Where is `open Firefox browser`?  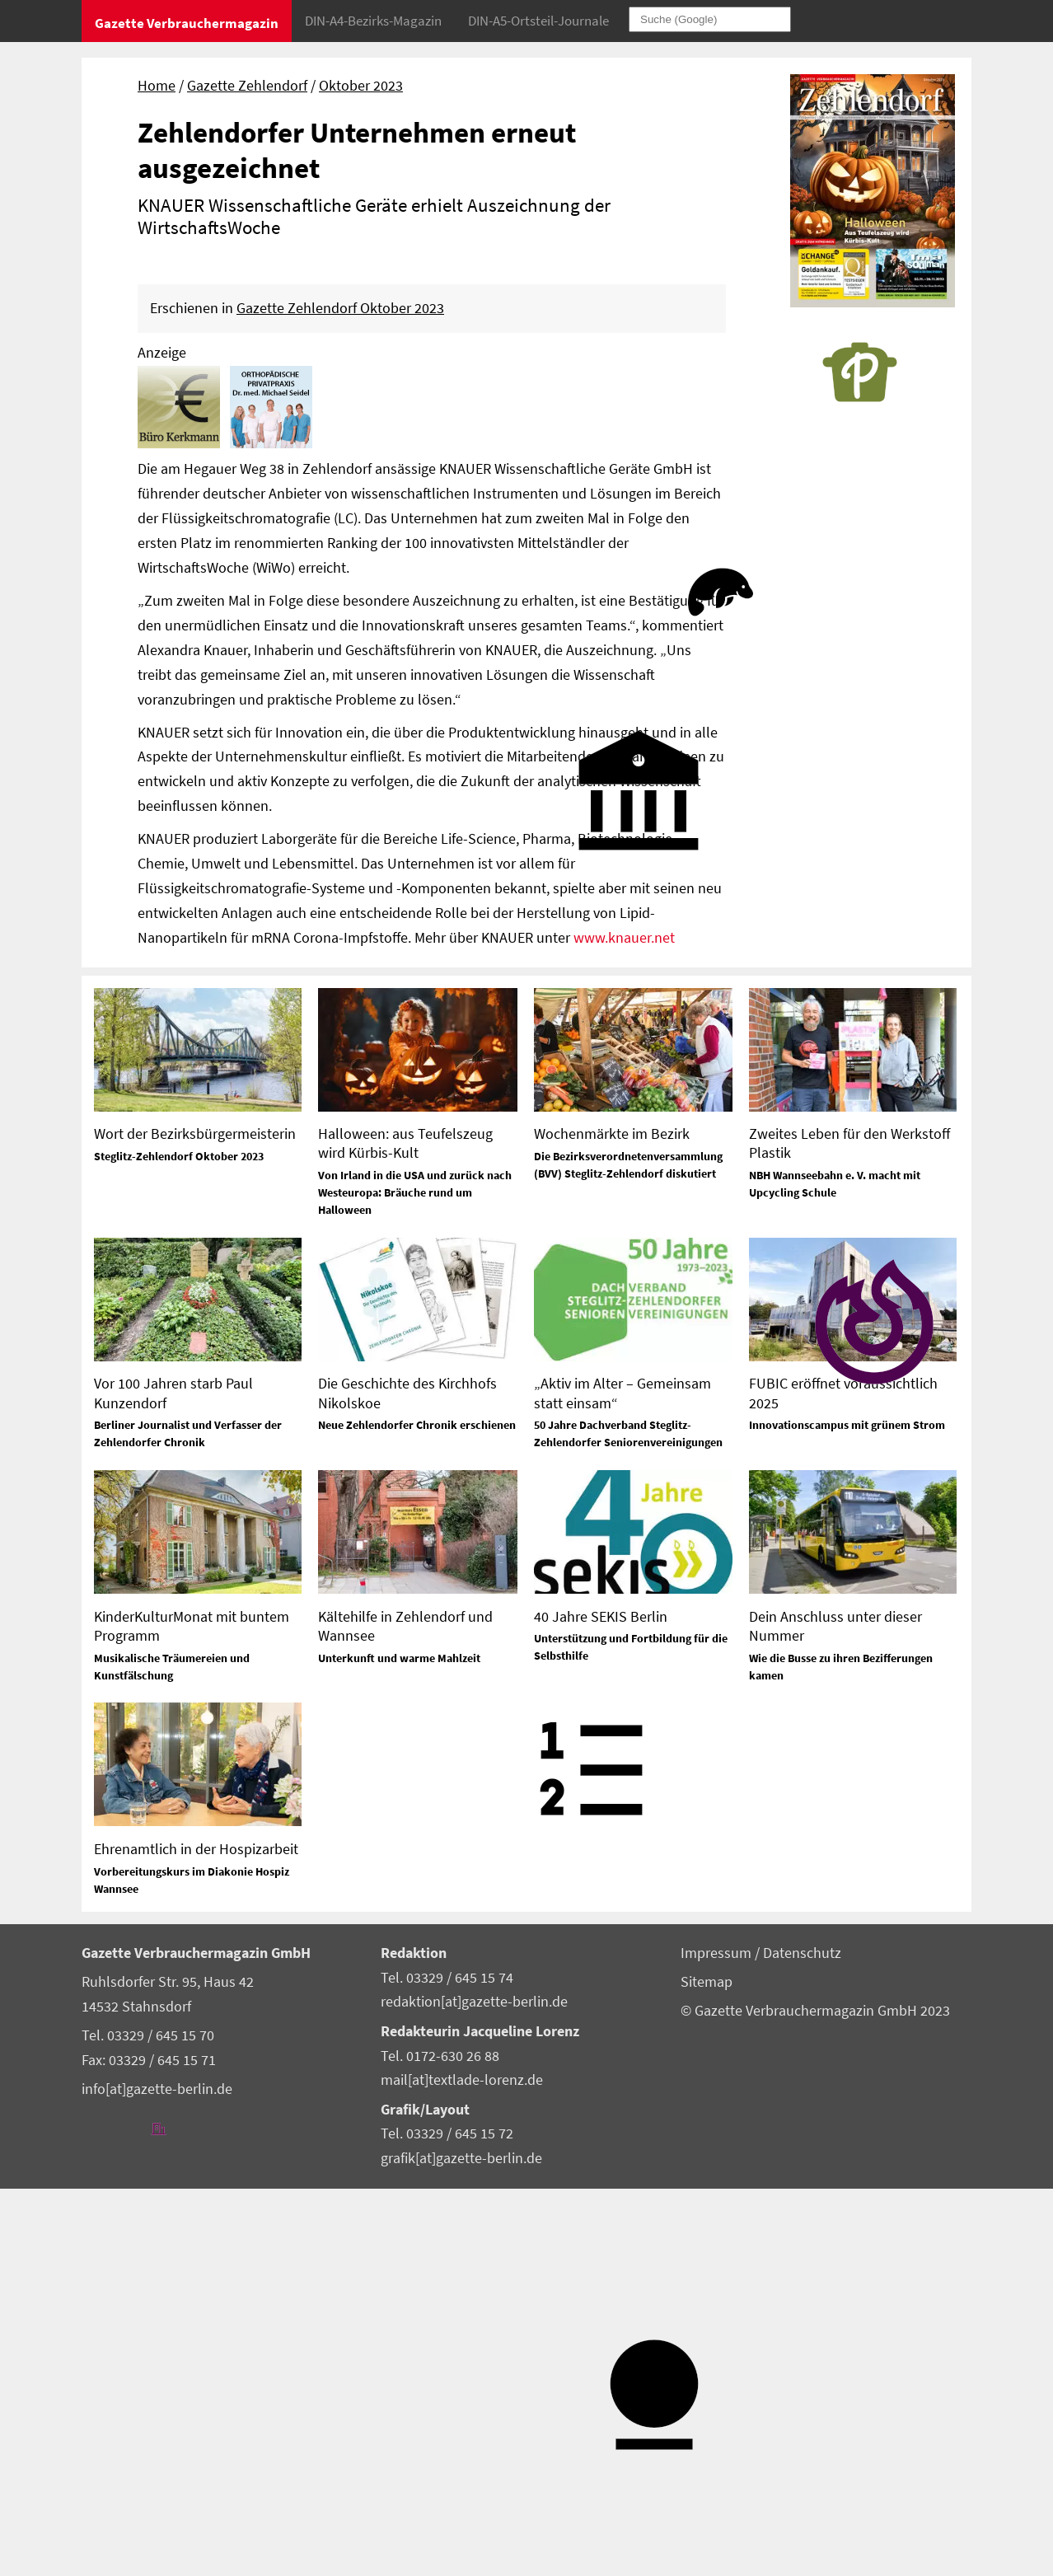
open Firefox browser is located at coordinates (874, 1325).